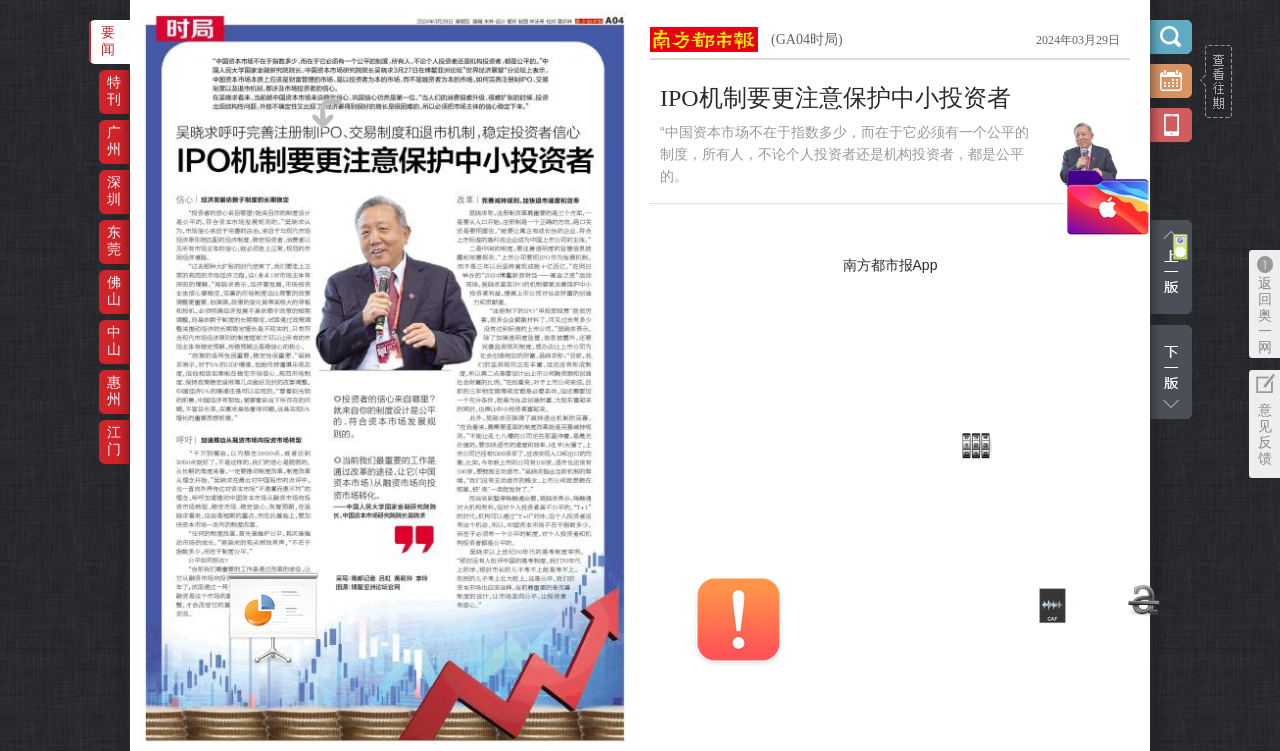  What do you see at coordinates (738, 621) in the screenshot?
I see `indicates an error has occurred` at bounding box center [738, 621].